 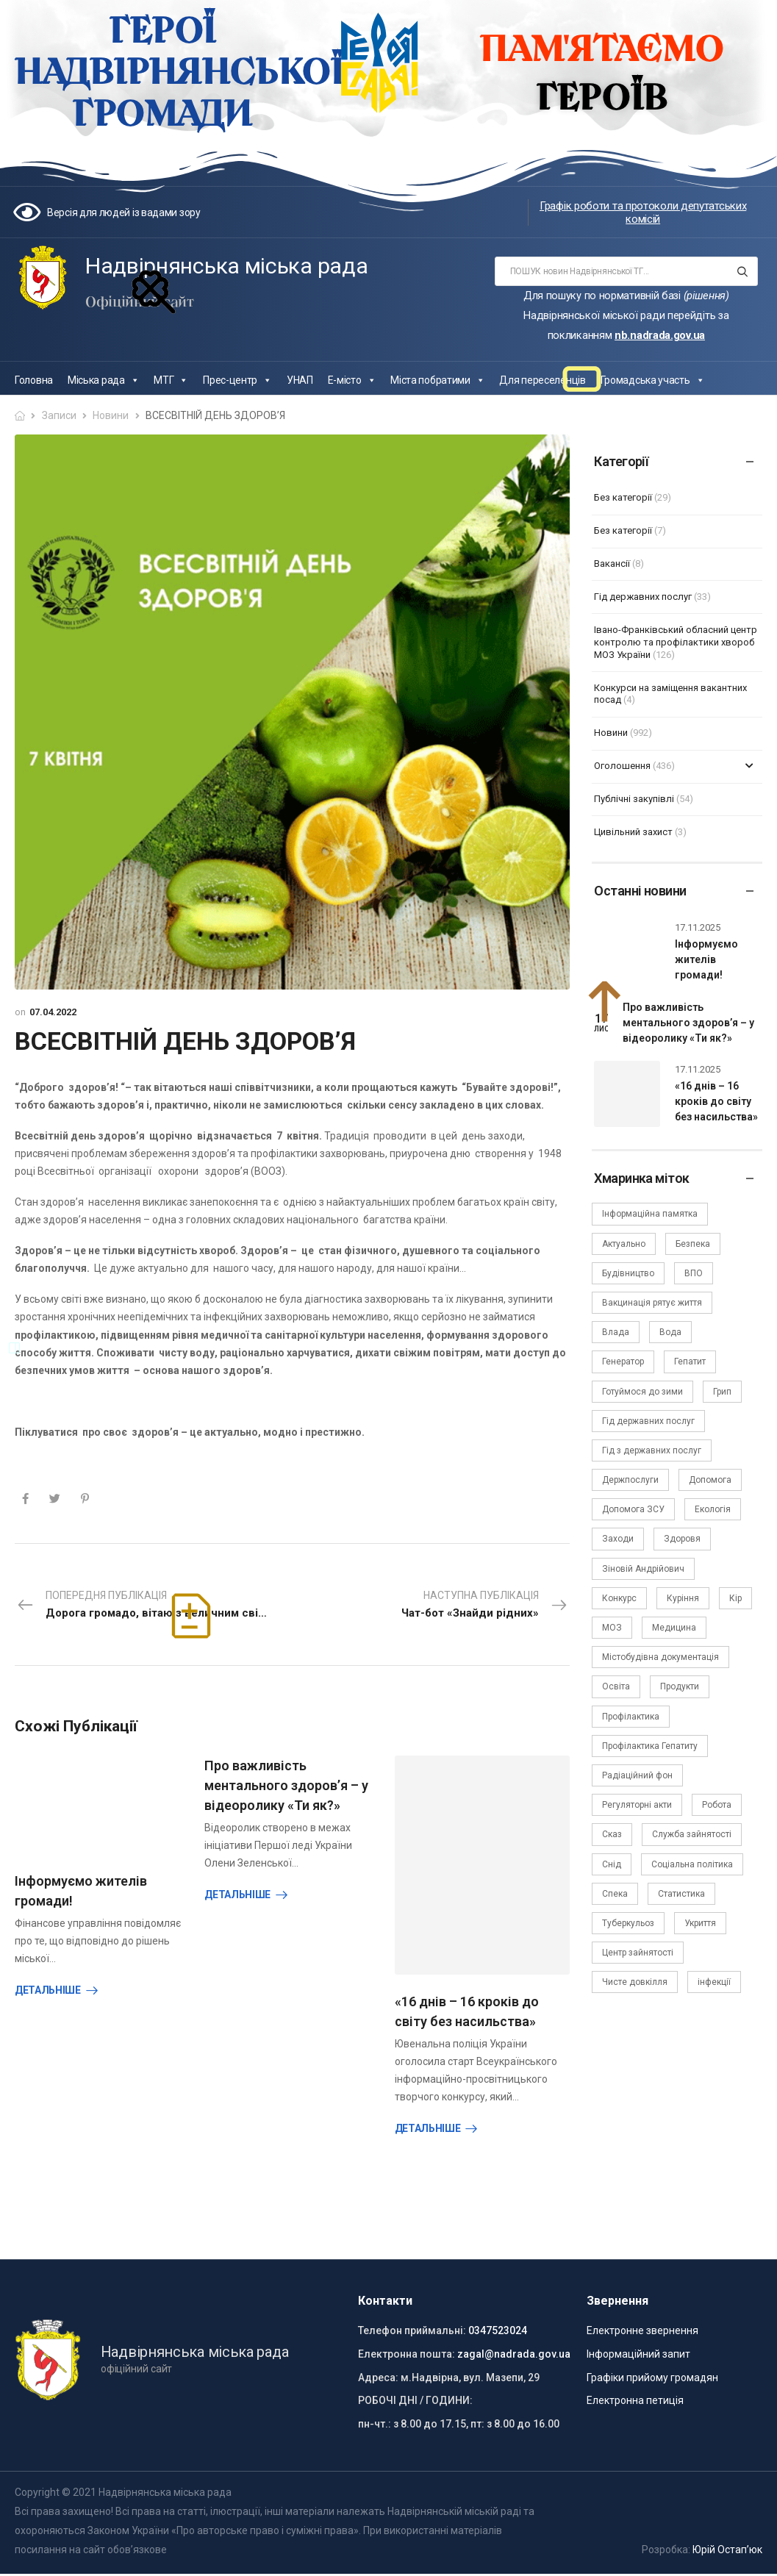 I want to click on move item up in a list, so click(x=605, y=1003).